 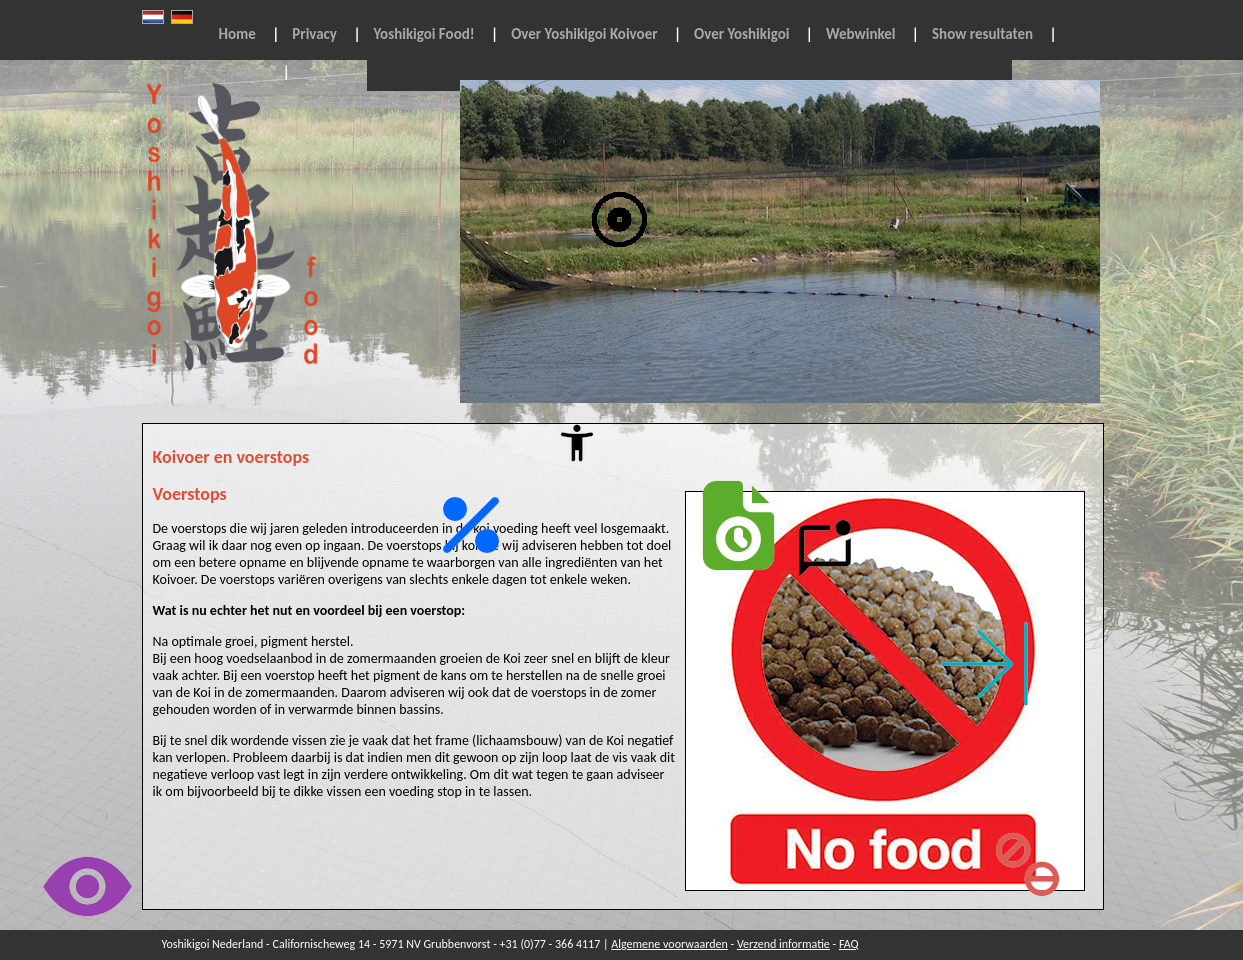 What do you see at coordinates (577, 443) in the screenshot?
I see `access accessibility settings` at bounding box center [577, 443].